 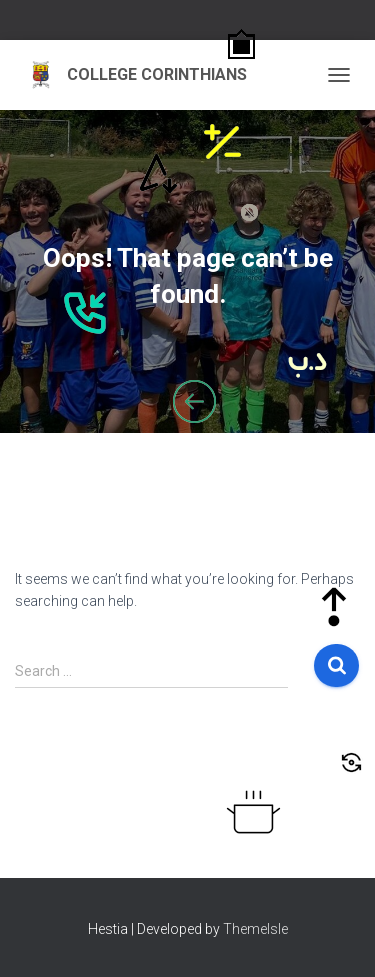 I want to click on view photo frame options, so click(x=241, y=45).